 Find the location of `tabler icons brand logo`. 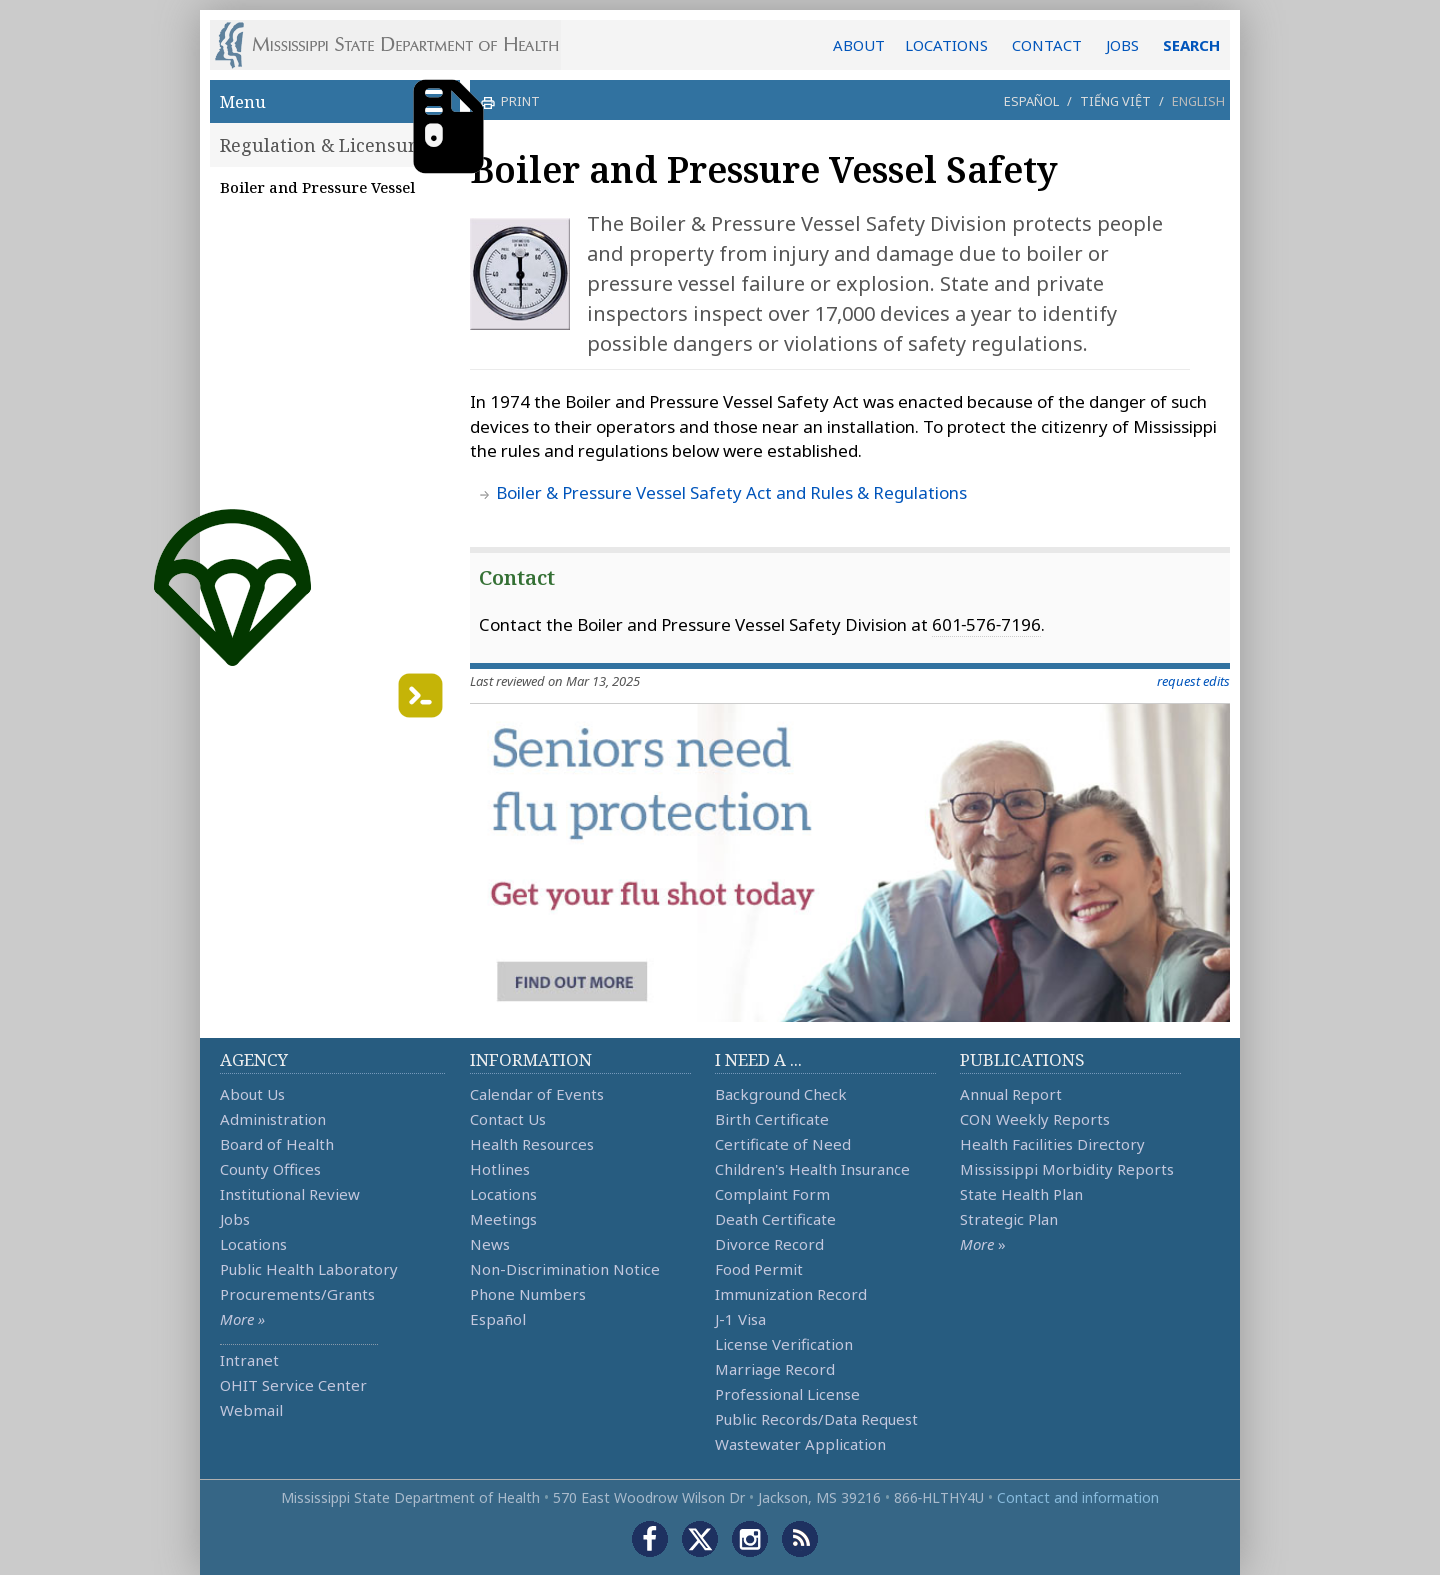

tabler icons brand logo is located at coordinates (420, 695).